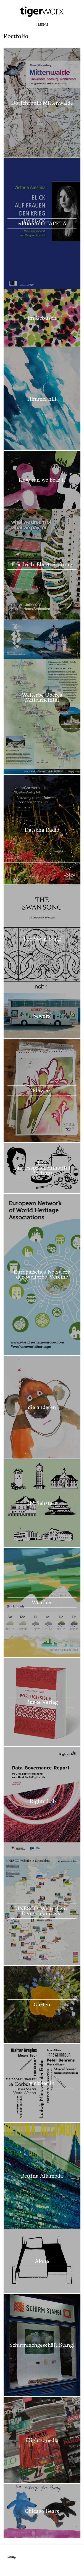 Image resolution: width=84 pixels, height=2576 pixels. What do you see at coordinates (31, 1063) in the screenshot?
I see `view your subscriptions` at bounding box center [31, 1063].